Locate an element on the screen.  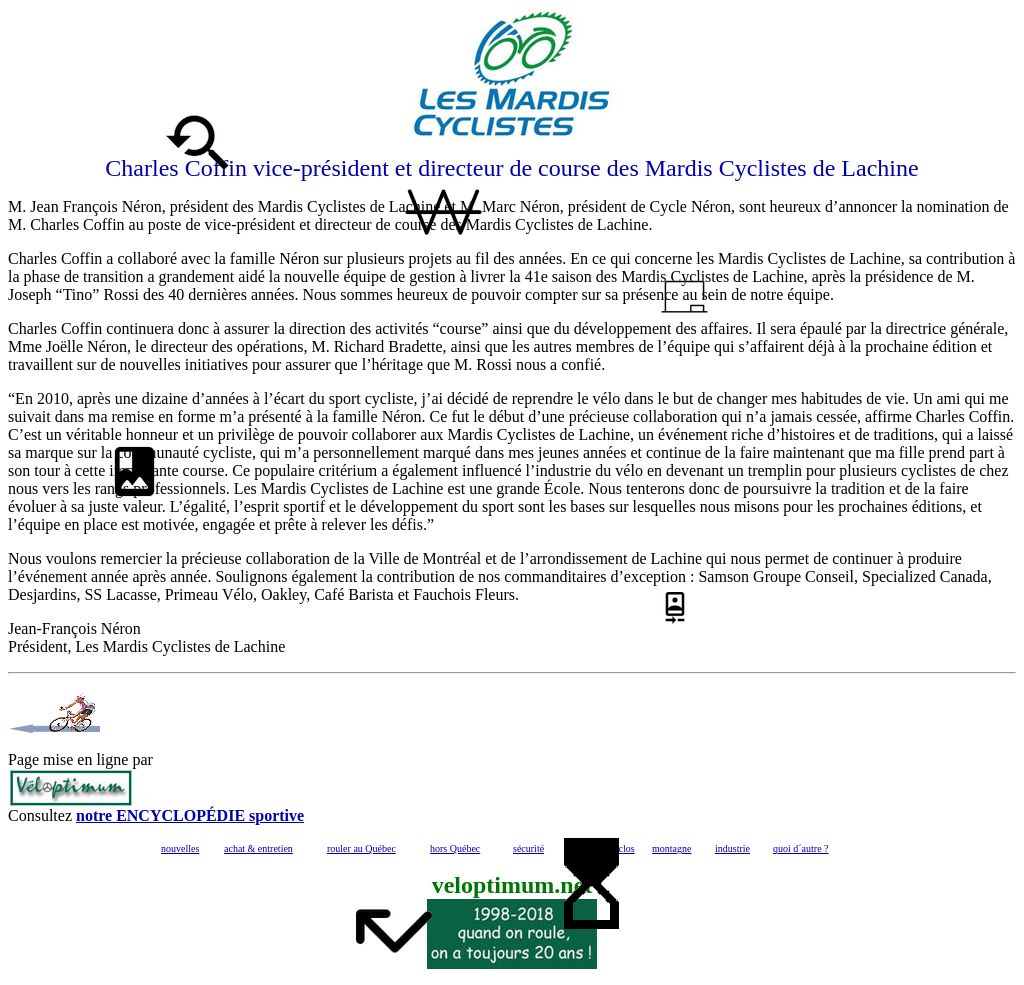
indicates time remaining or process in progress is located at coordinates (591, 883).